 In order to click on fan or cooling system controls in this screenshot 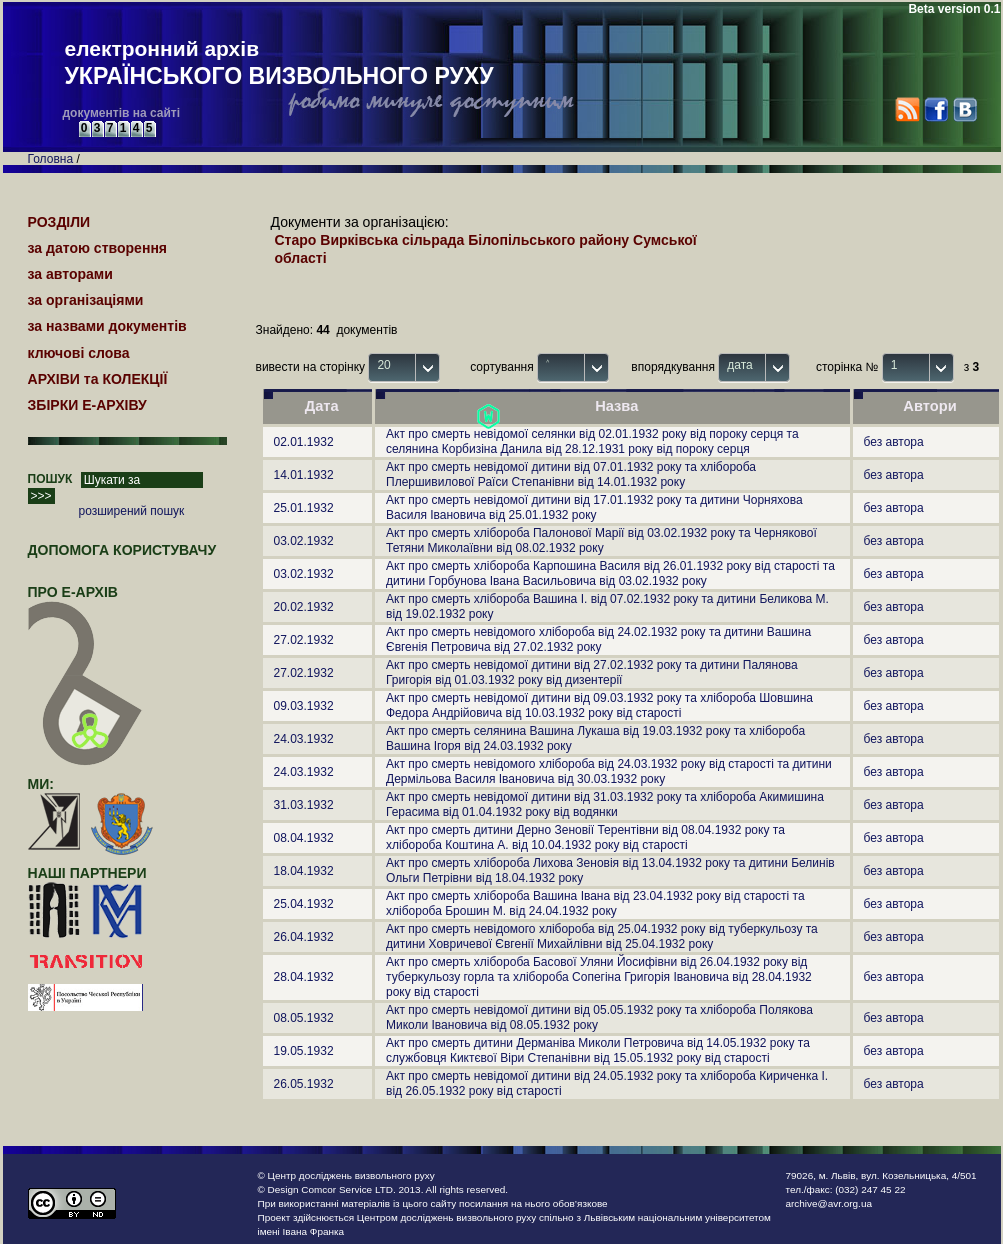, I will do `click(90, 731)`.